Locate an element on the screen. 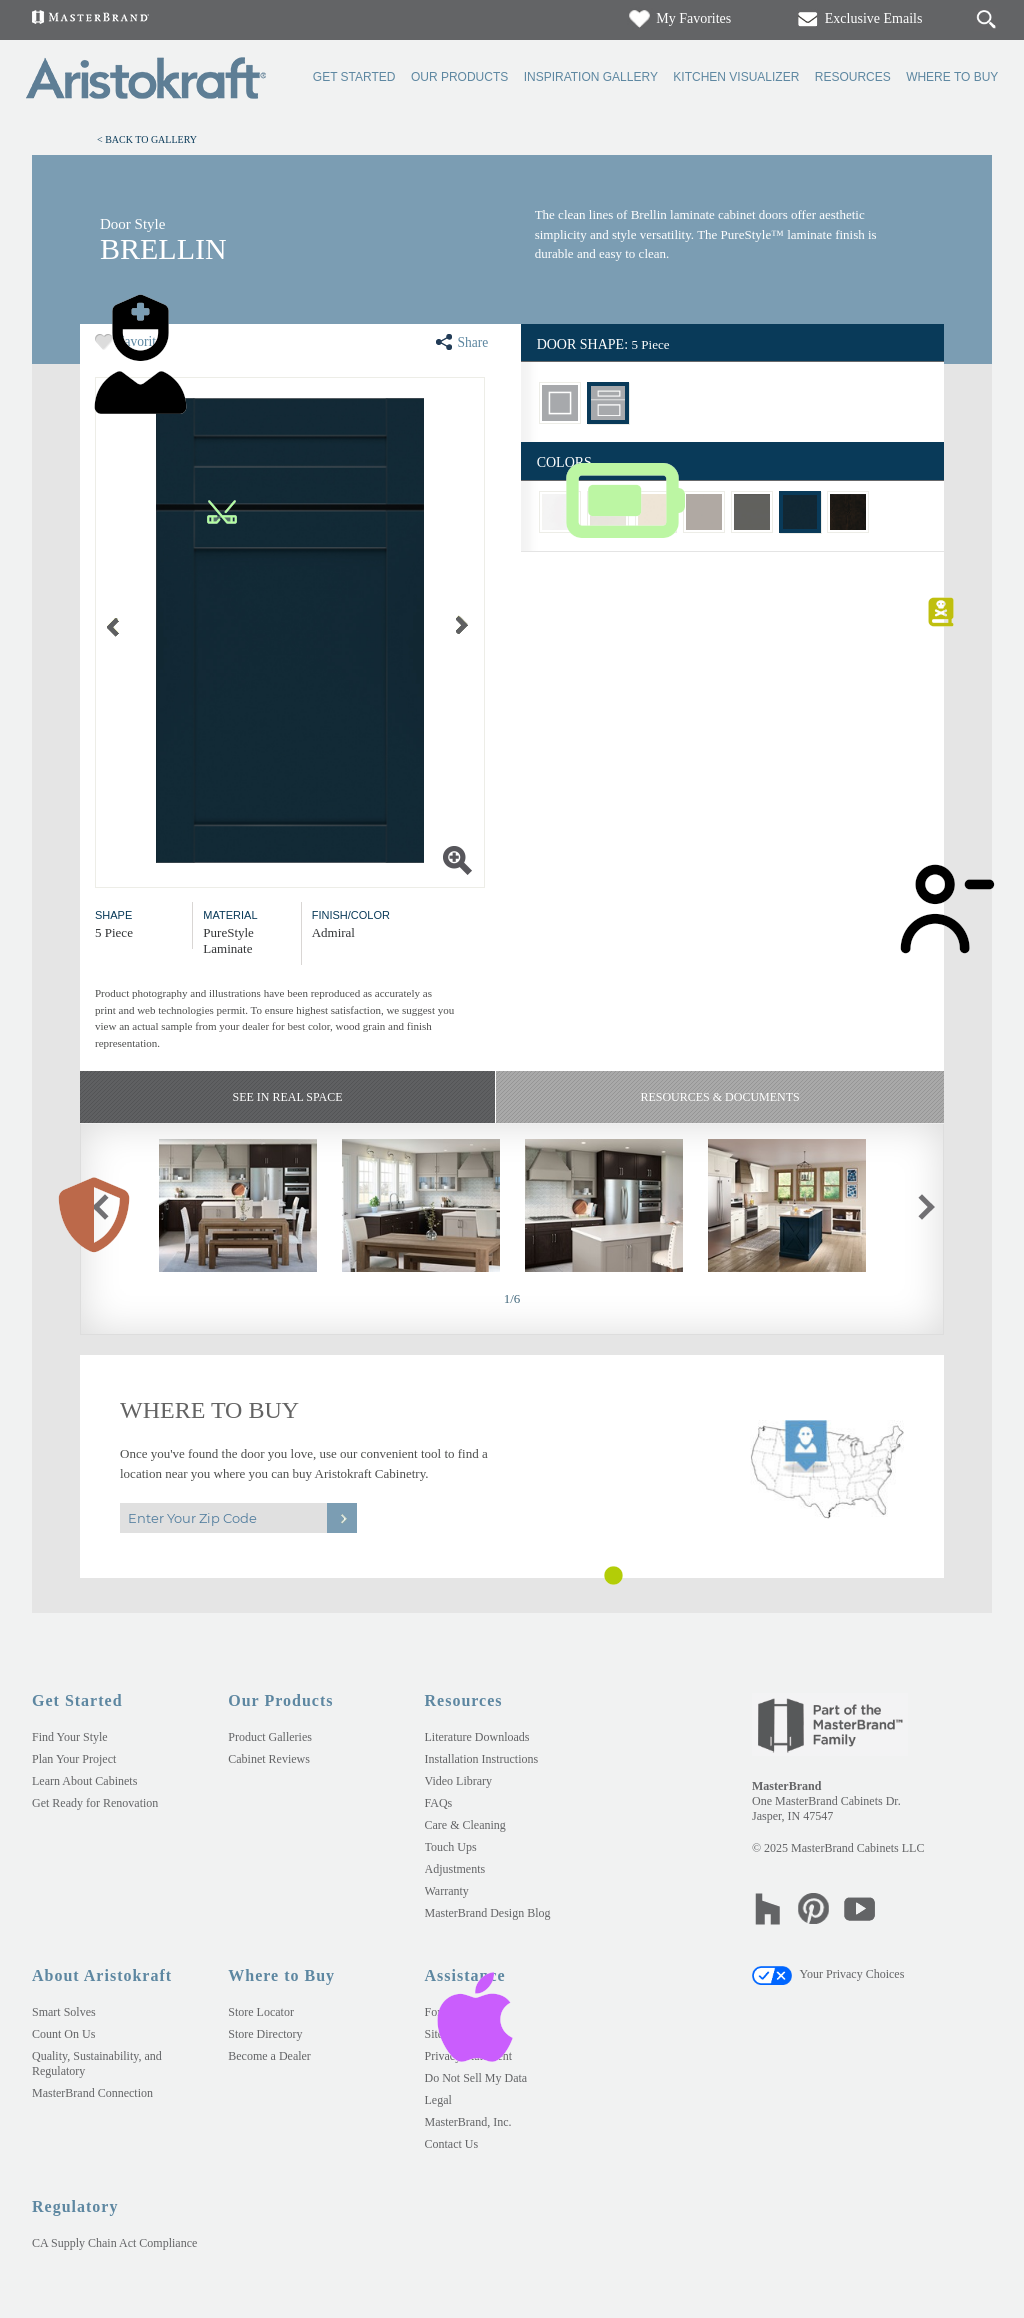  indicates battery level at approximately 80% charge is located at coordinates (622, 500).